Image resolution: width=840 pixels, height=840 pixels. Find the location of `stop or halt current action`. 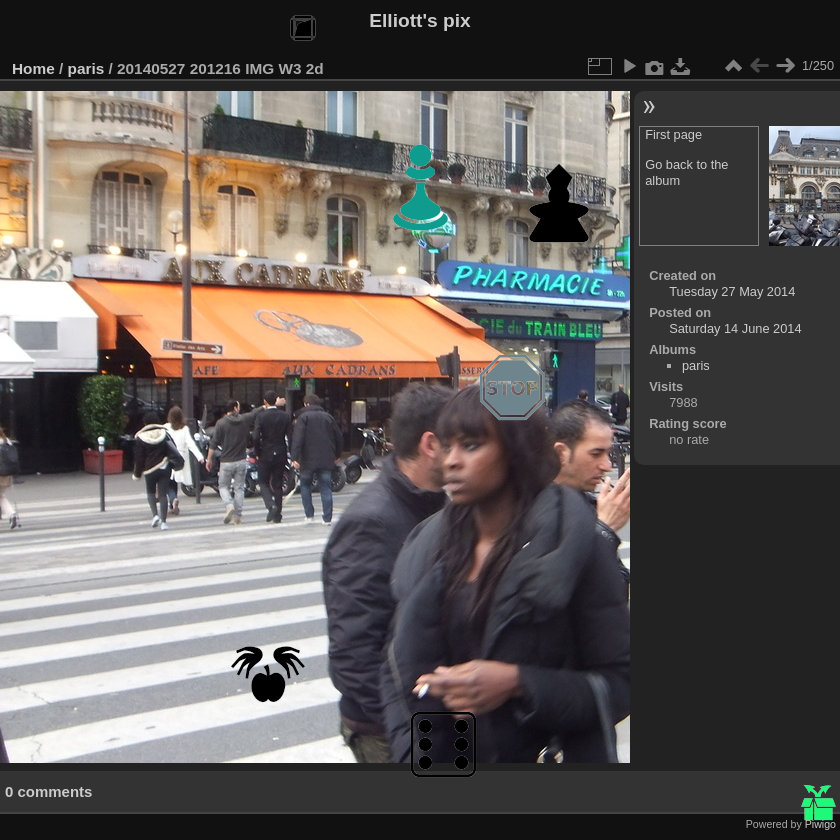

stop or halt current action is located at coordinates (512, 387).